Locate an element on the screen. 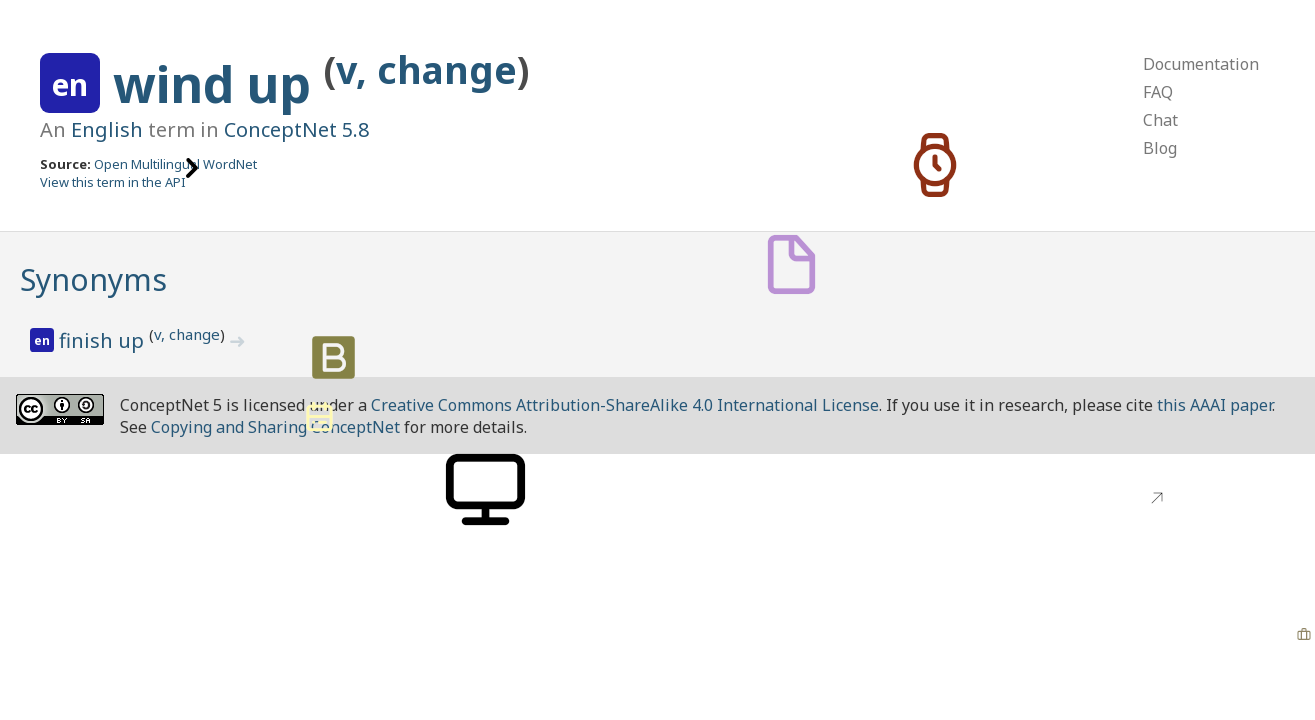 The height and width of the screenshot is (720, 1315). access display settings is located at coordinates (485, 489).